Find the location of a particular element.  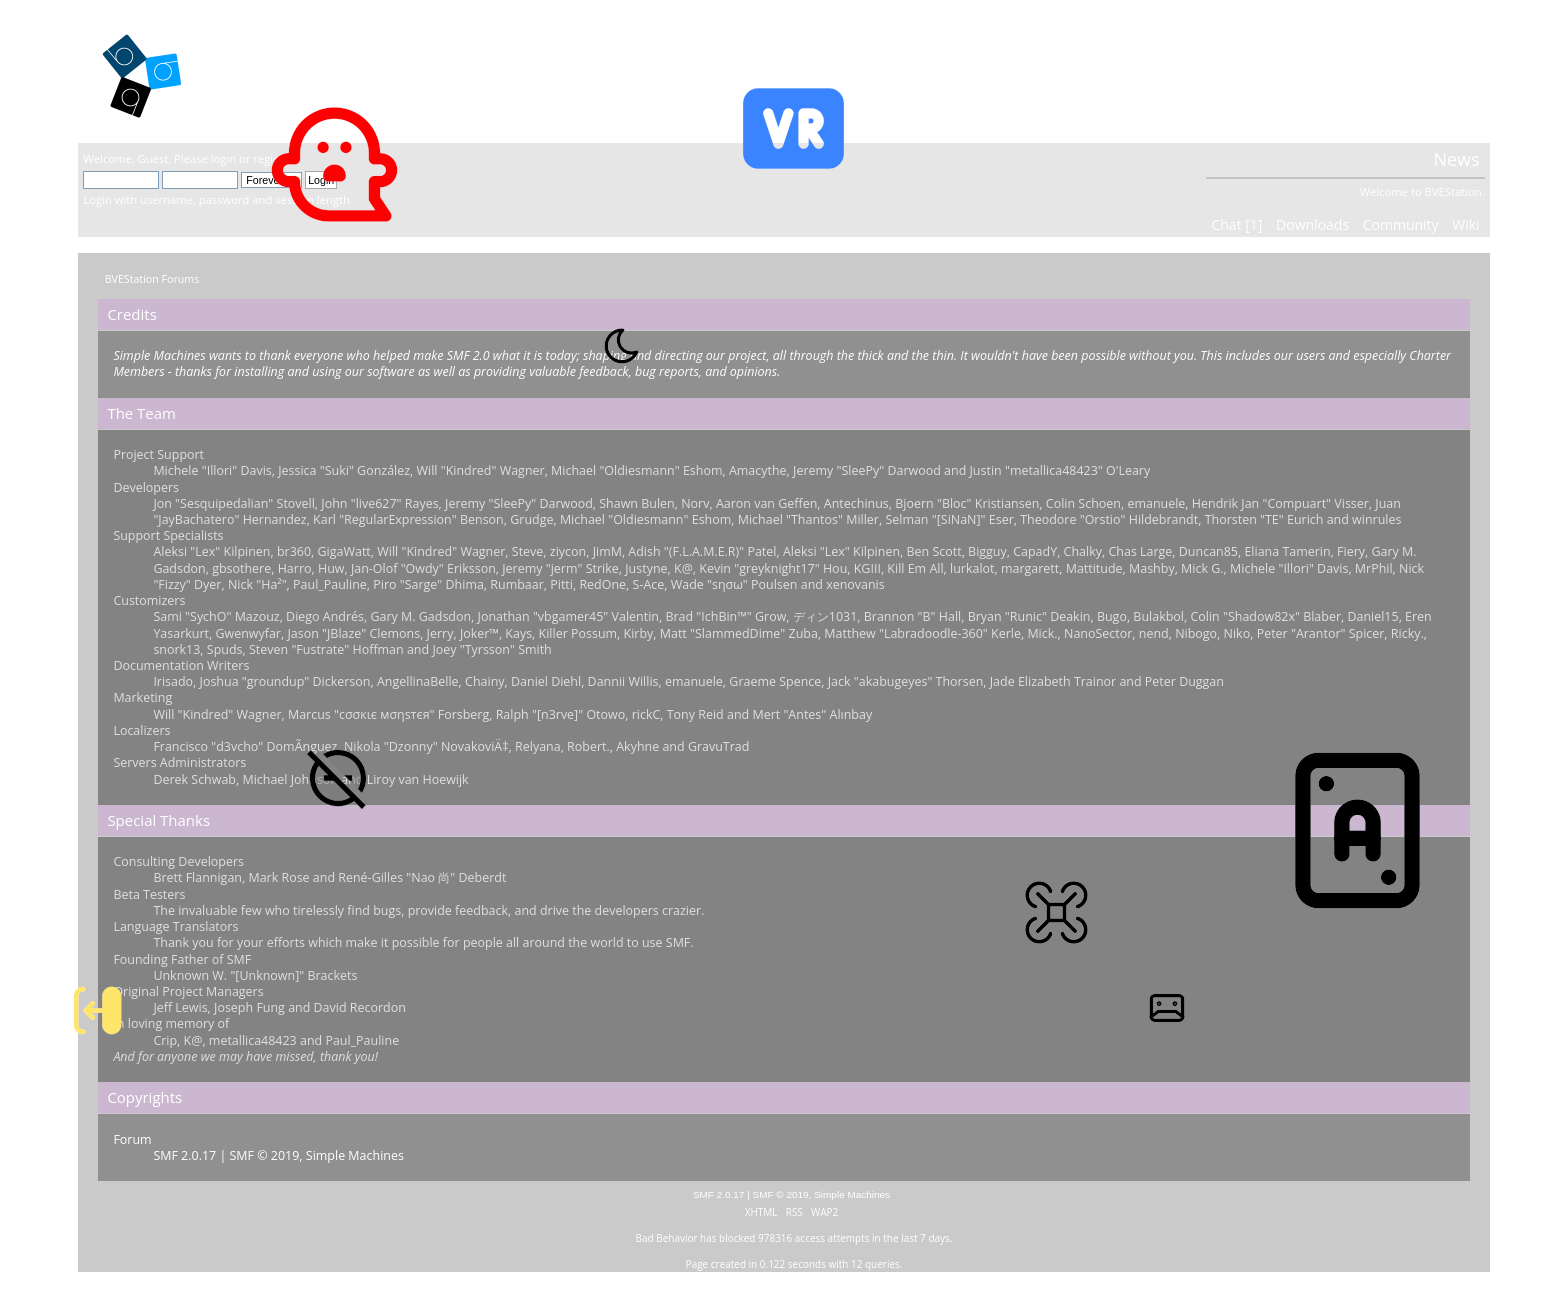

disable do not disturb mode is located at coordinates (338, 778).